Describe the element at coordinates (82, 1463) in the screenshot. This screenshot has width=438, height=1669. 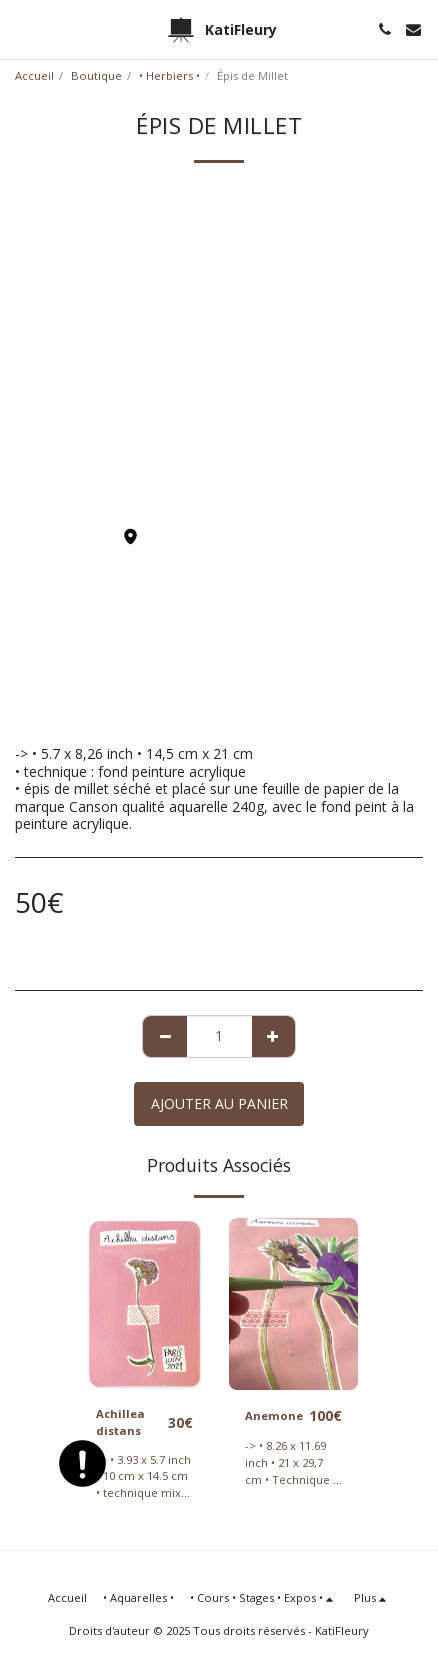
I see `indicates a warning or alert that needs attention` at that location.